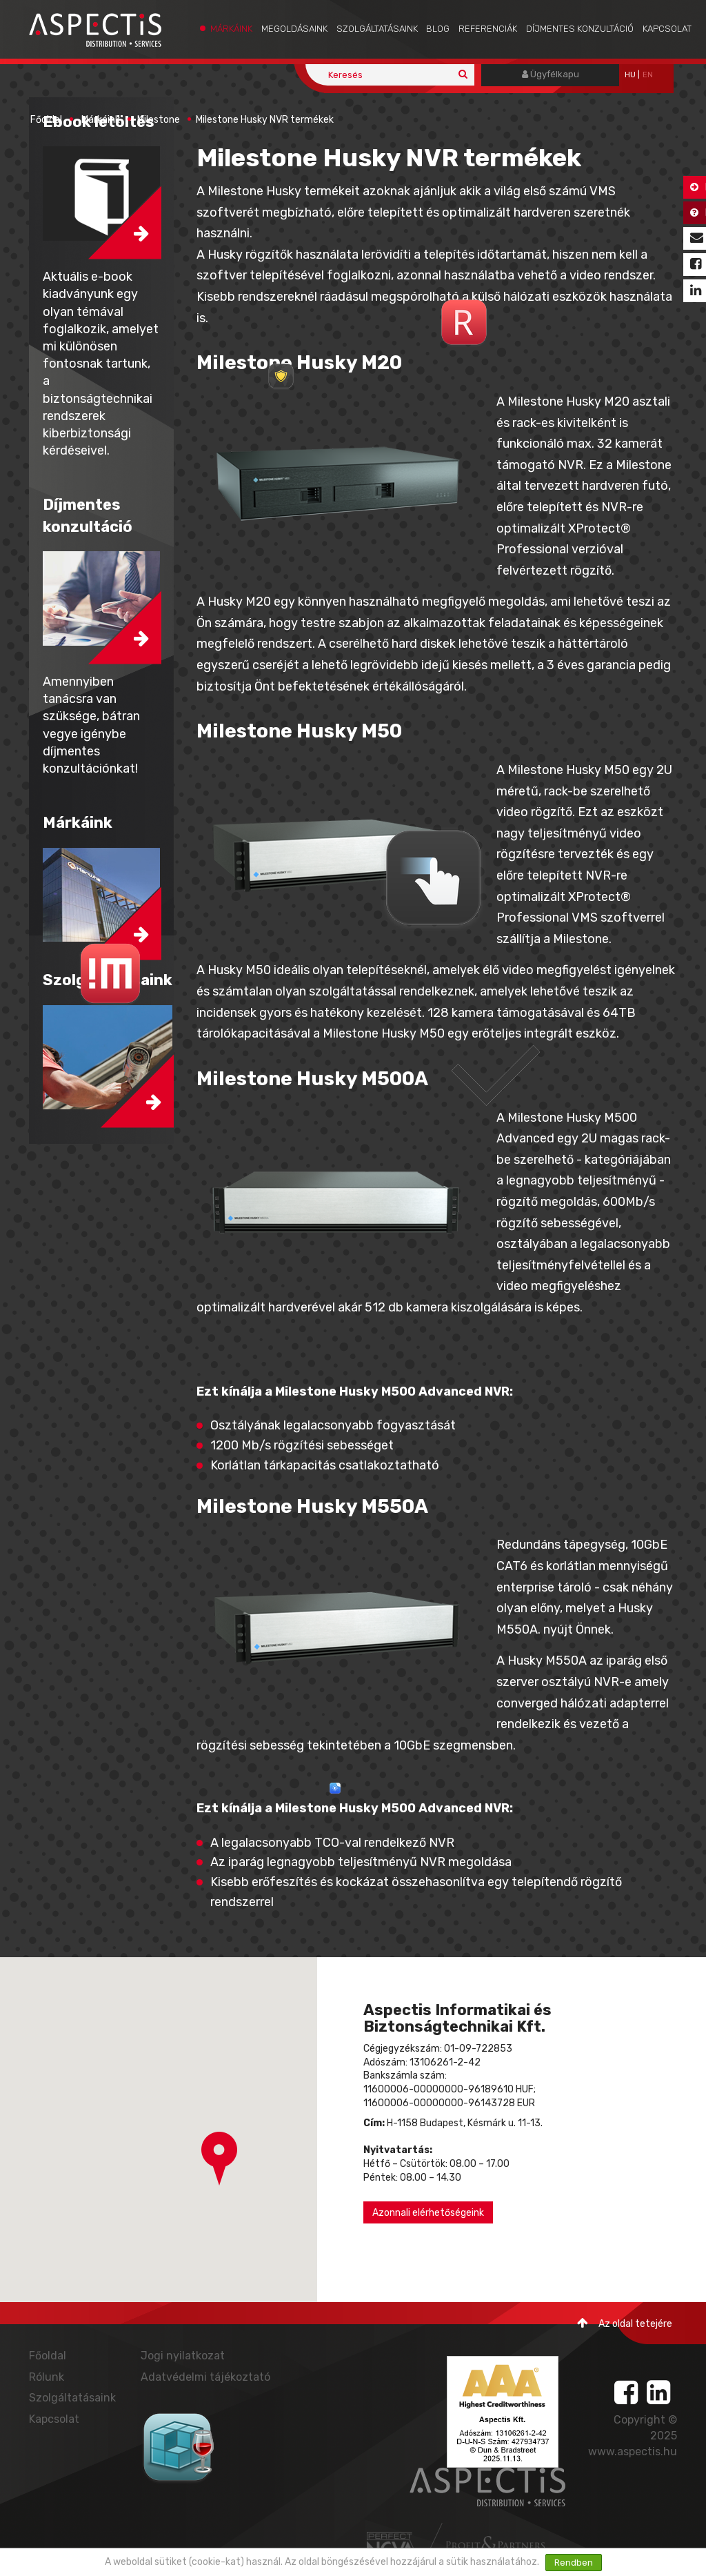 This screenshot has width=706, height=2576. Describe the element at coordinates (496, 1077) in the screenshot. I see `mark a task as complete` at that location.